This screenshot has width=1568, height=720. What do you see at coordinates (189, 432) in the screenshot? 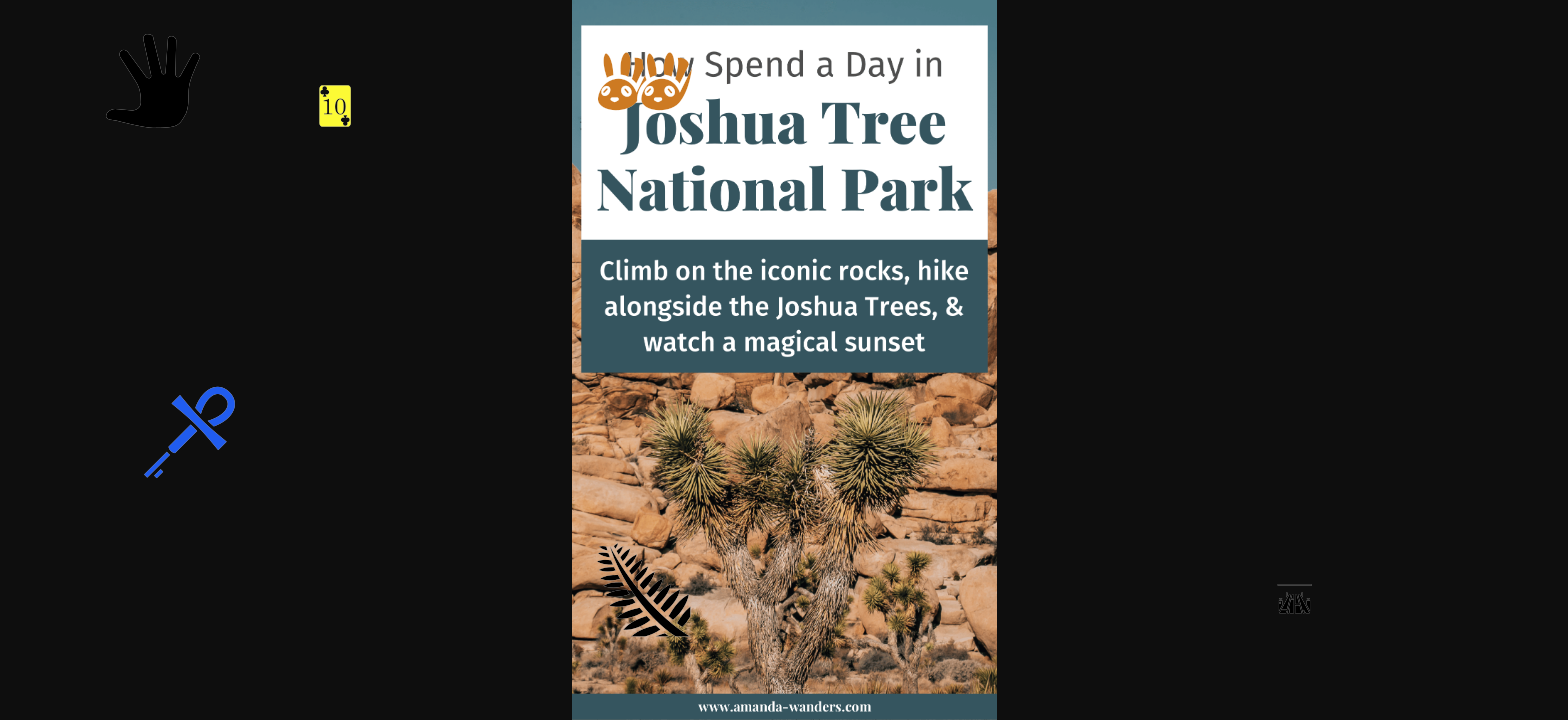
I see `millennium key item from yu-gi-oh series` at bounding box center [189, 432].